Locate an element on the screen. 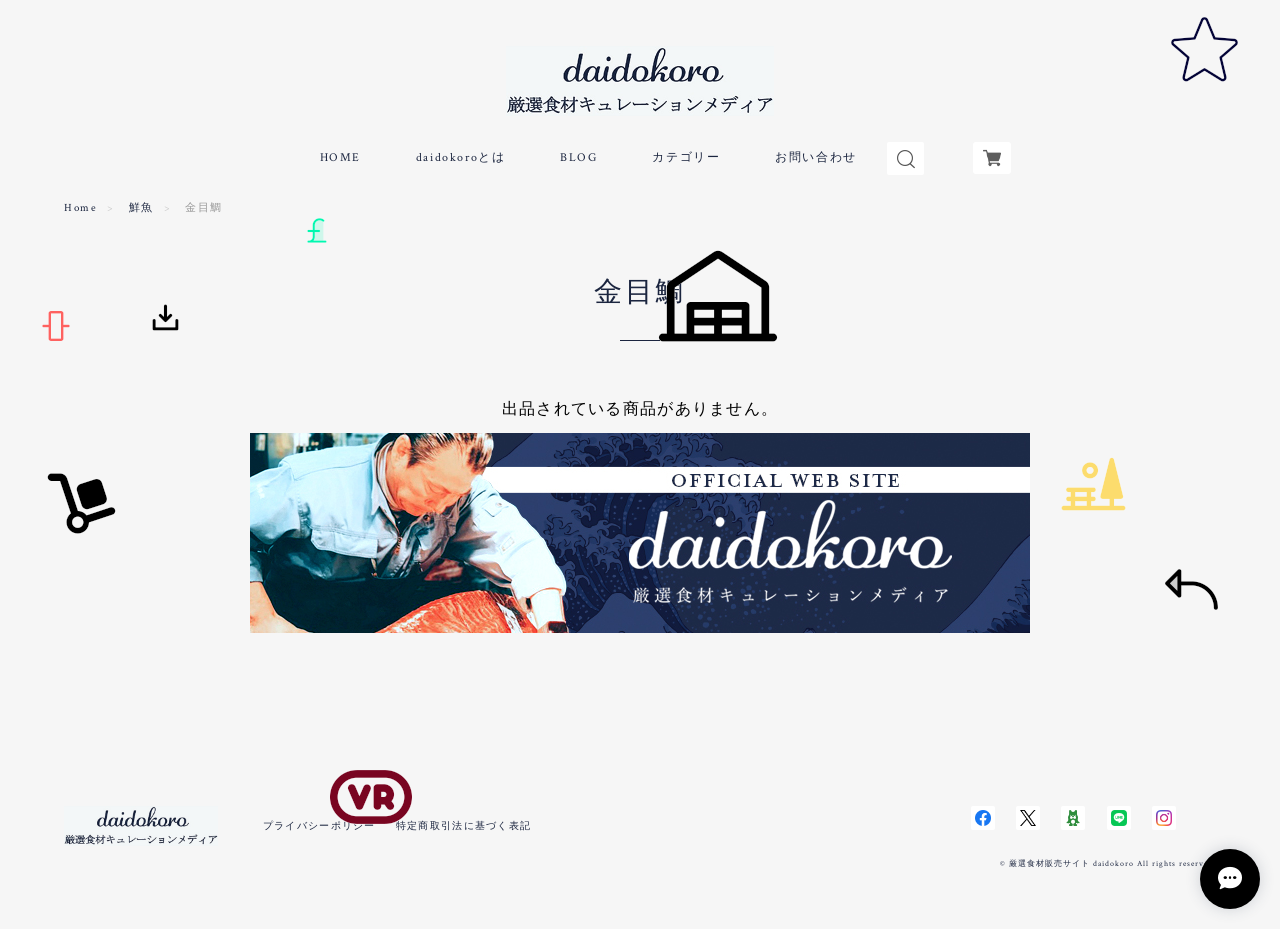 The width and height of the screenshot is (1280, 929). add to favorites is located at coordinates (1204, 50).